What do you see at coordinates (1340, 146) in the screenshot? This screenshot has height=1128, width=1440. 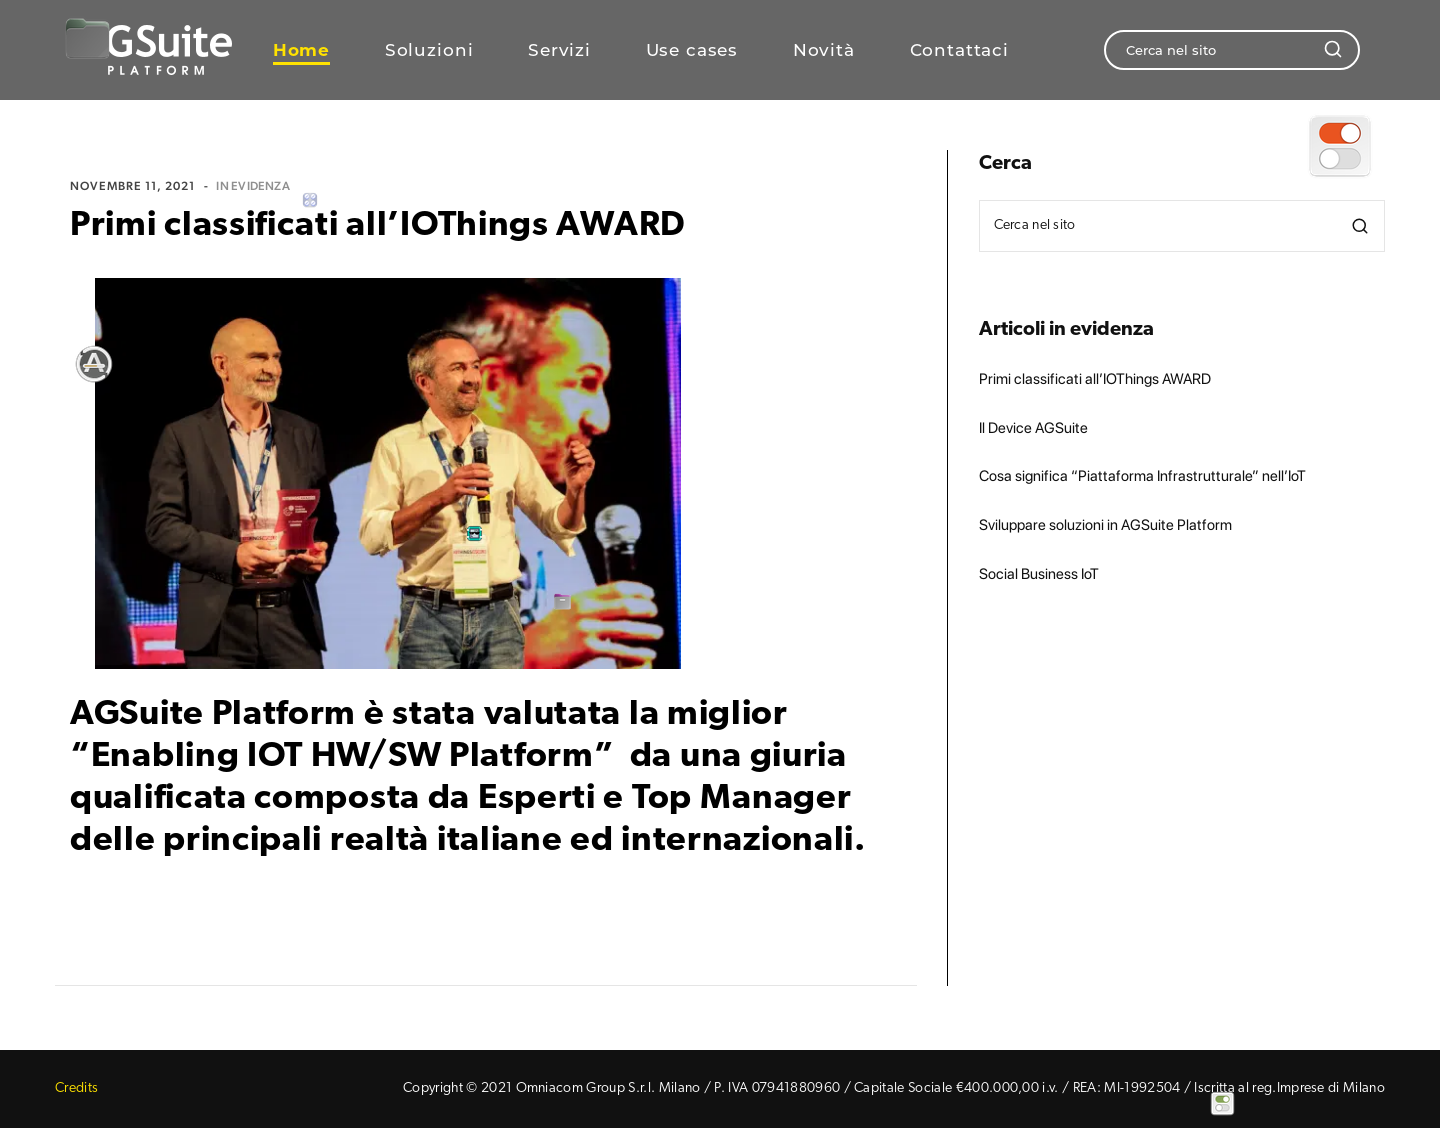 I see `open gnome tweaks settings` at bounding box center [1340, 146].